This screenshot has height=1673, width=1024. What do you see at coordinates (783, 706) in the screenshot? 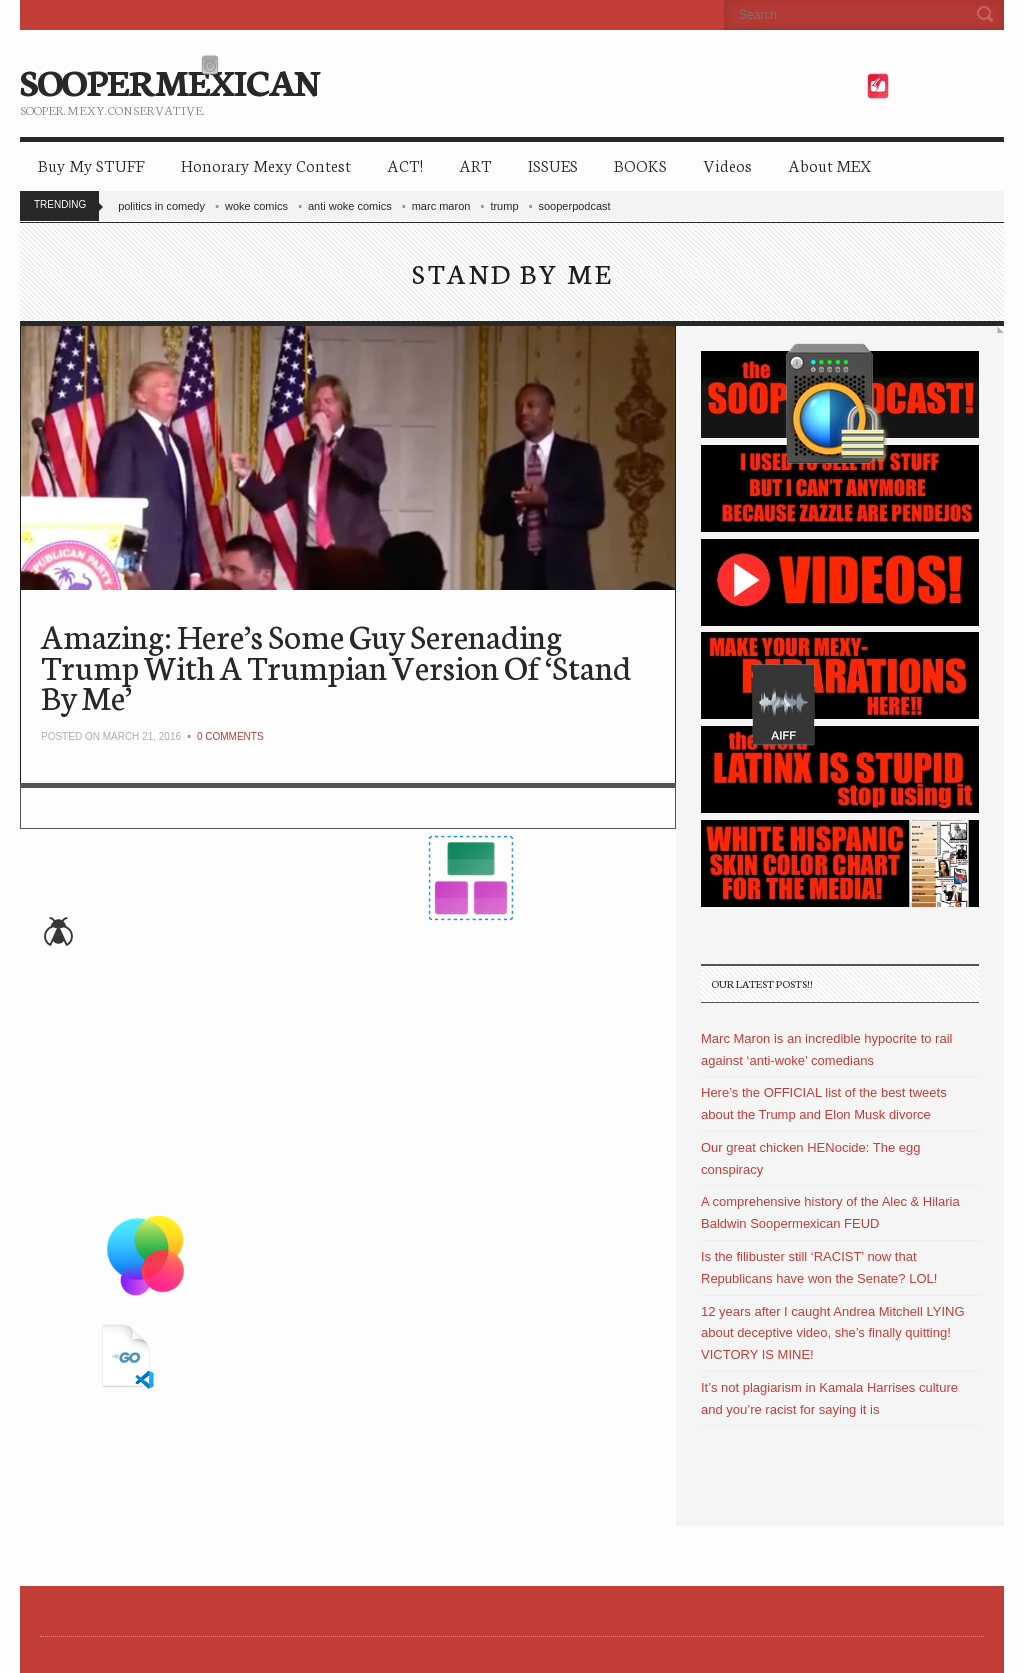
I see `an AIFF audio file in GarageBand or Logic Pro` at bounding box center [783, 706].